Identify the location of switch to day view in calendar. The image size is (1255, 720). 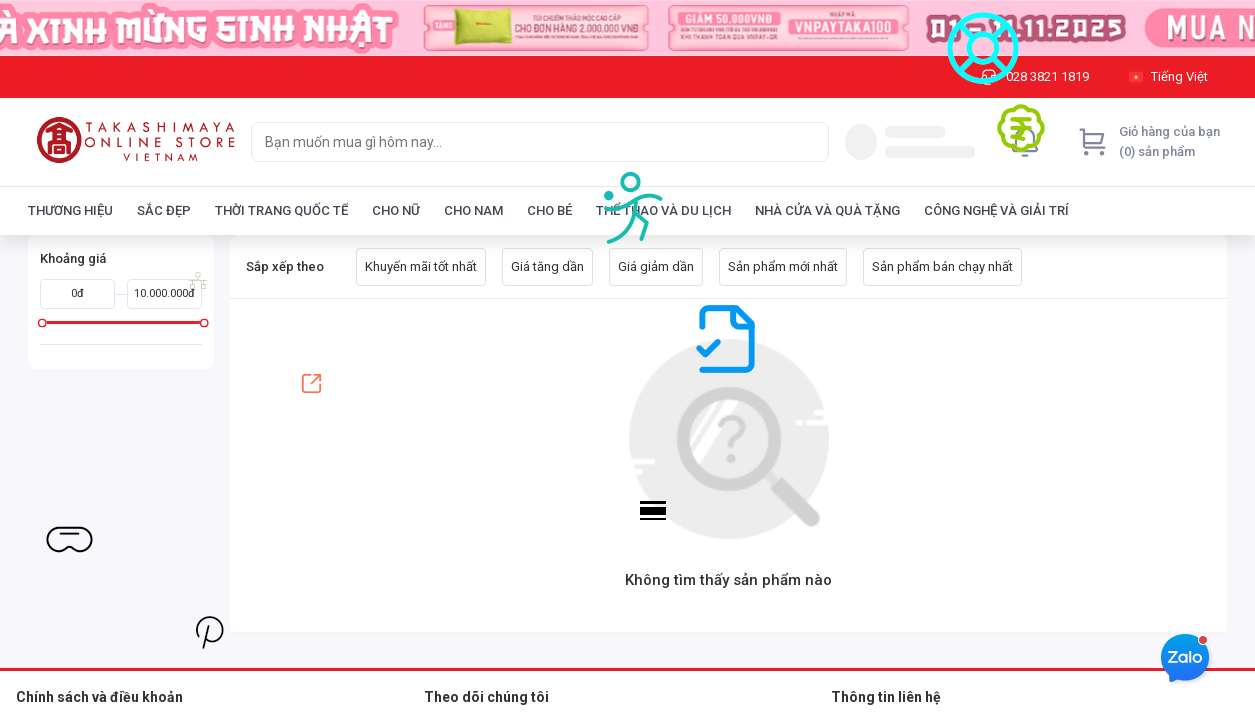
(653, 510).